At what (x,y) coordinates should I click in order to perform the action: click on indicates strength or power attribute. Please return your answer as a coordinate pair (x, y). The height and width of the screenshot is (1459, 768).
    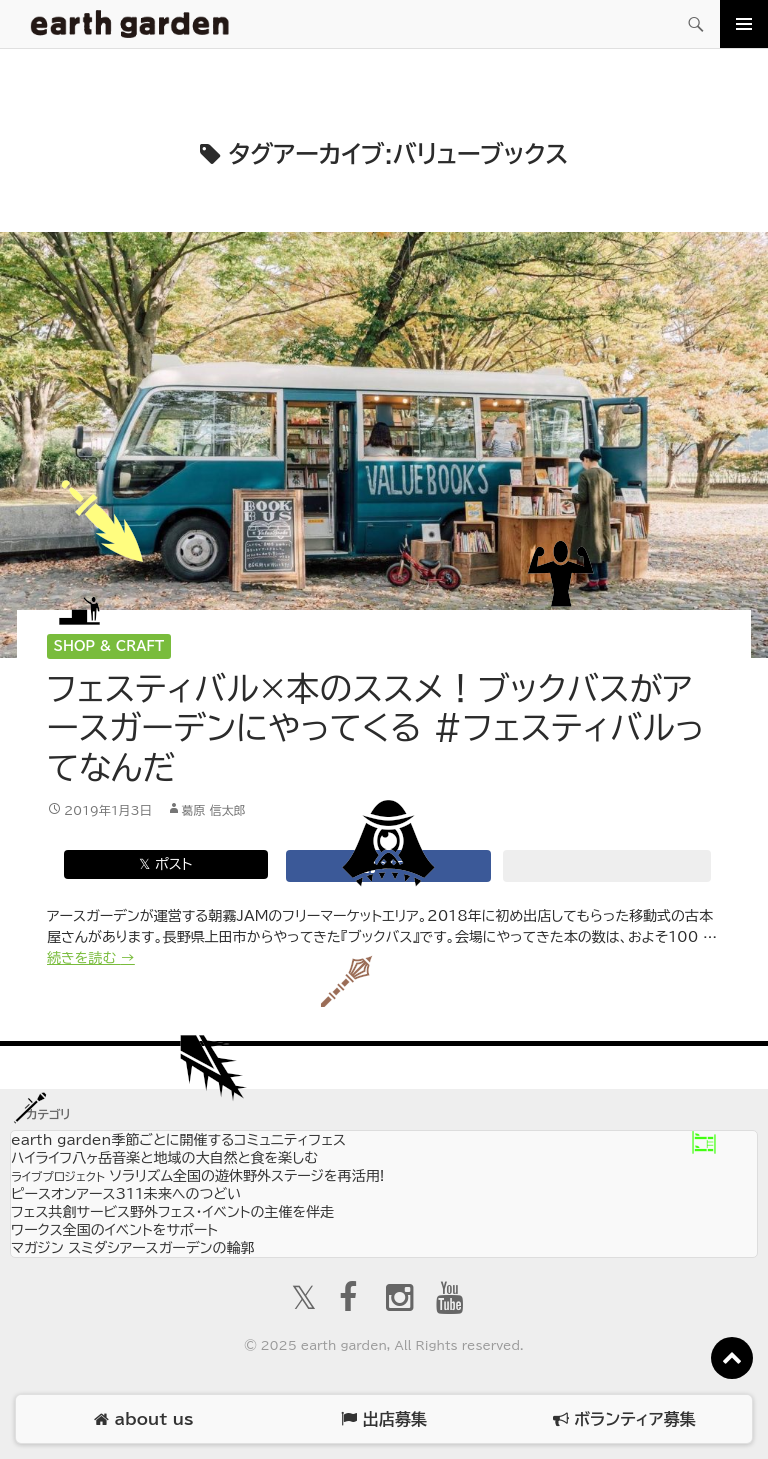
    Looking at the image, I should click on (560, 573).